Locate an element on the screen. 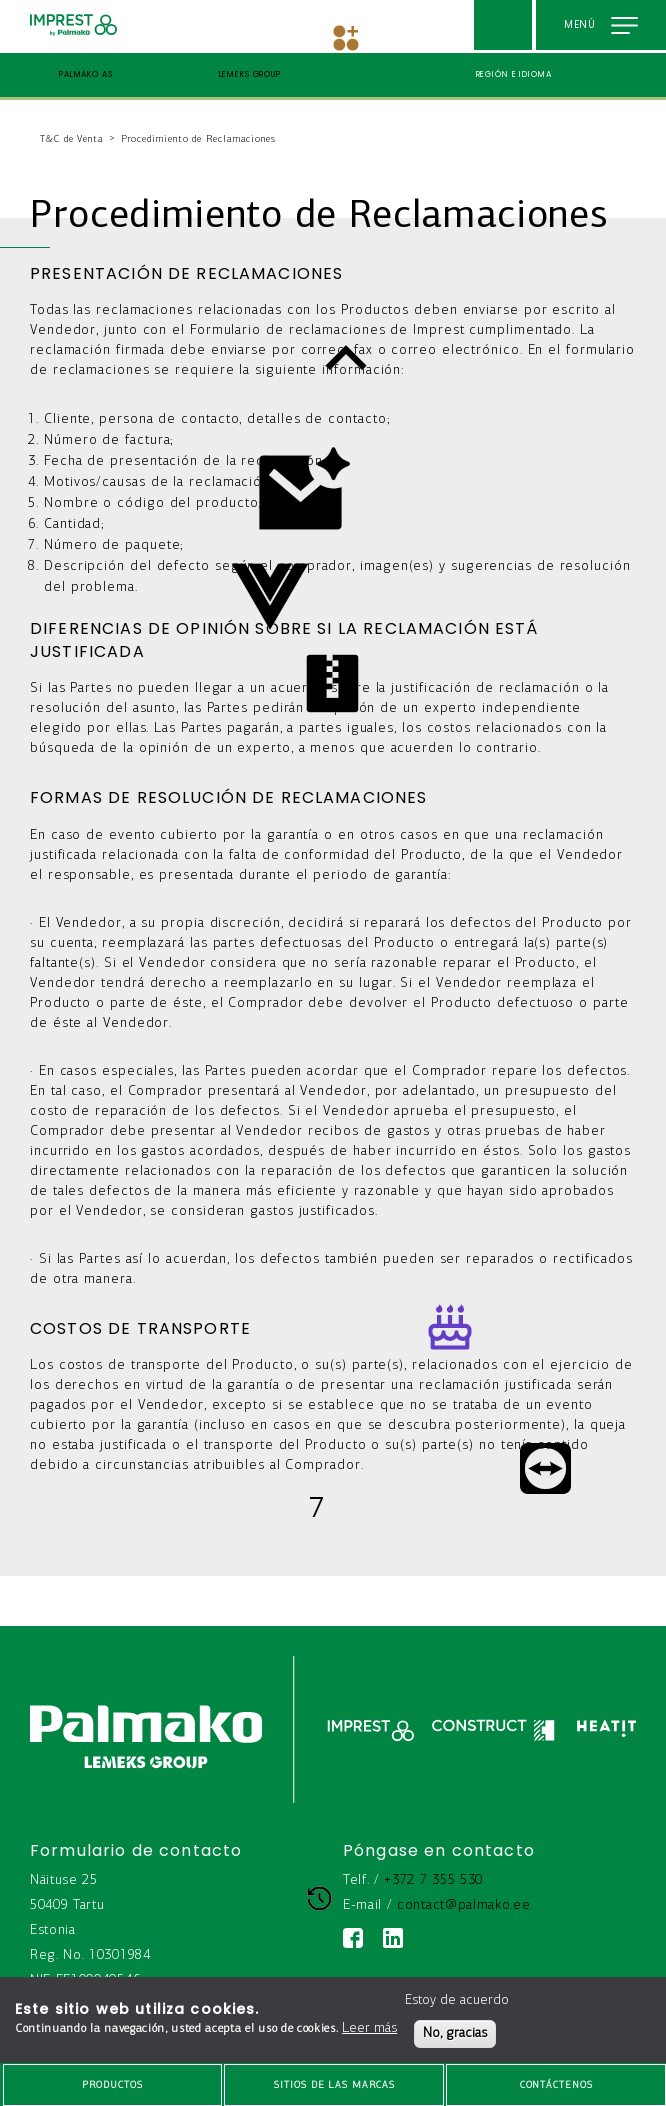 Image resolution: width=666 pixels, height=2106 pixels. compressed or zipped file is located at coordinates (332, 683).